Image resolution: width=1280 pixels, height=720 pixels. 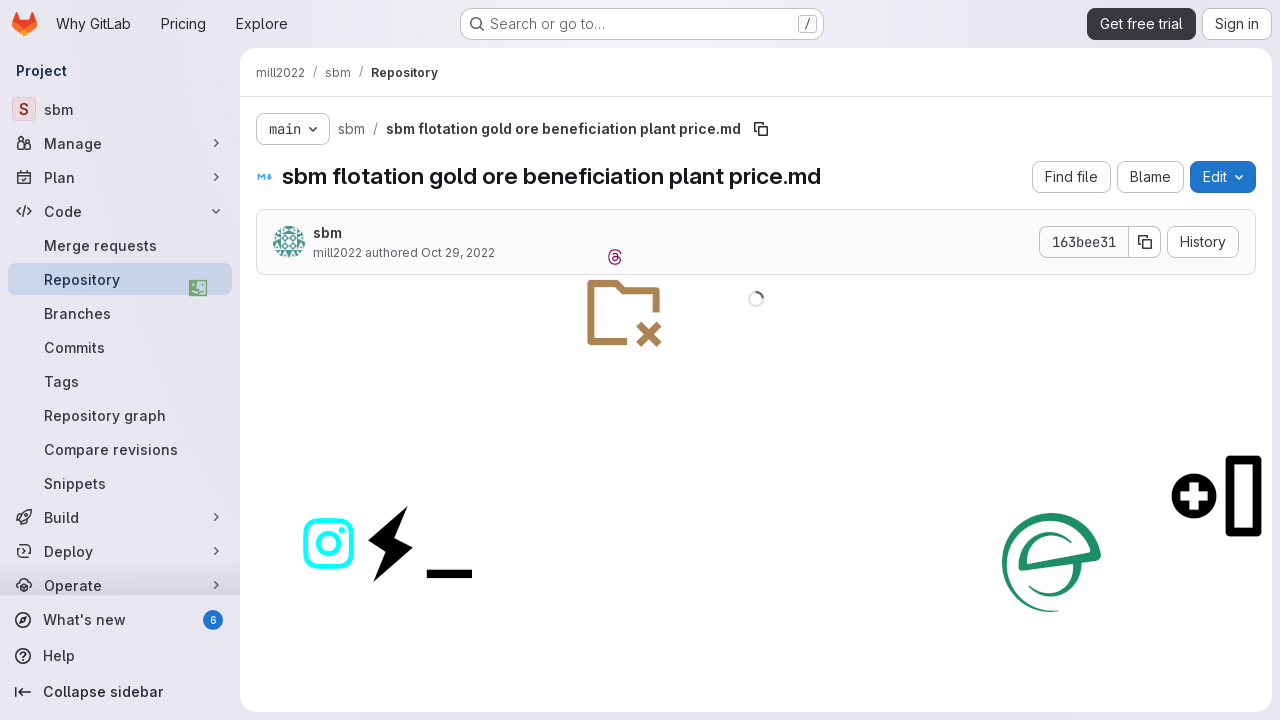 What do you see at coordinates (328, 543) in the screenshot?
I see `open Instagram app` at bounding box center [328, 543].